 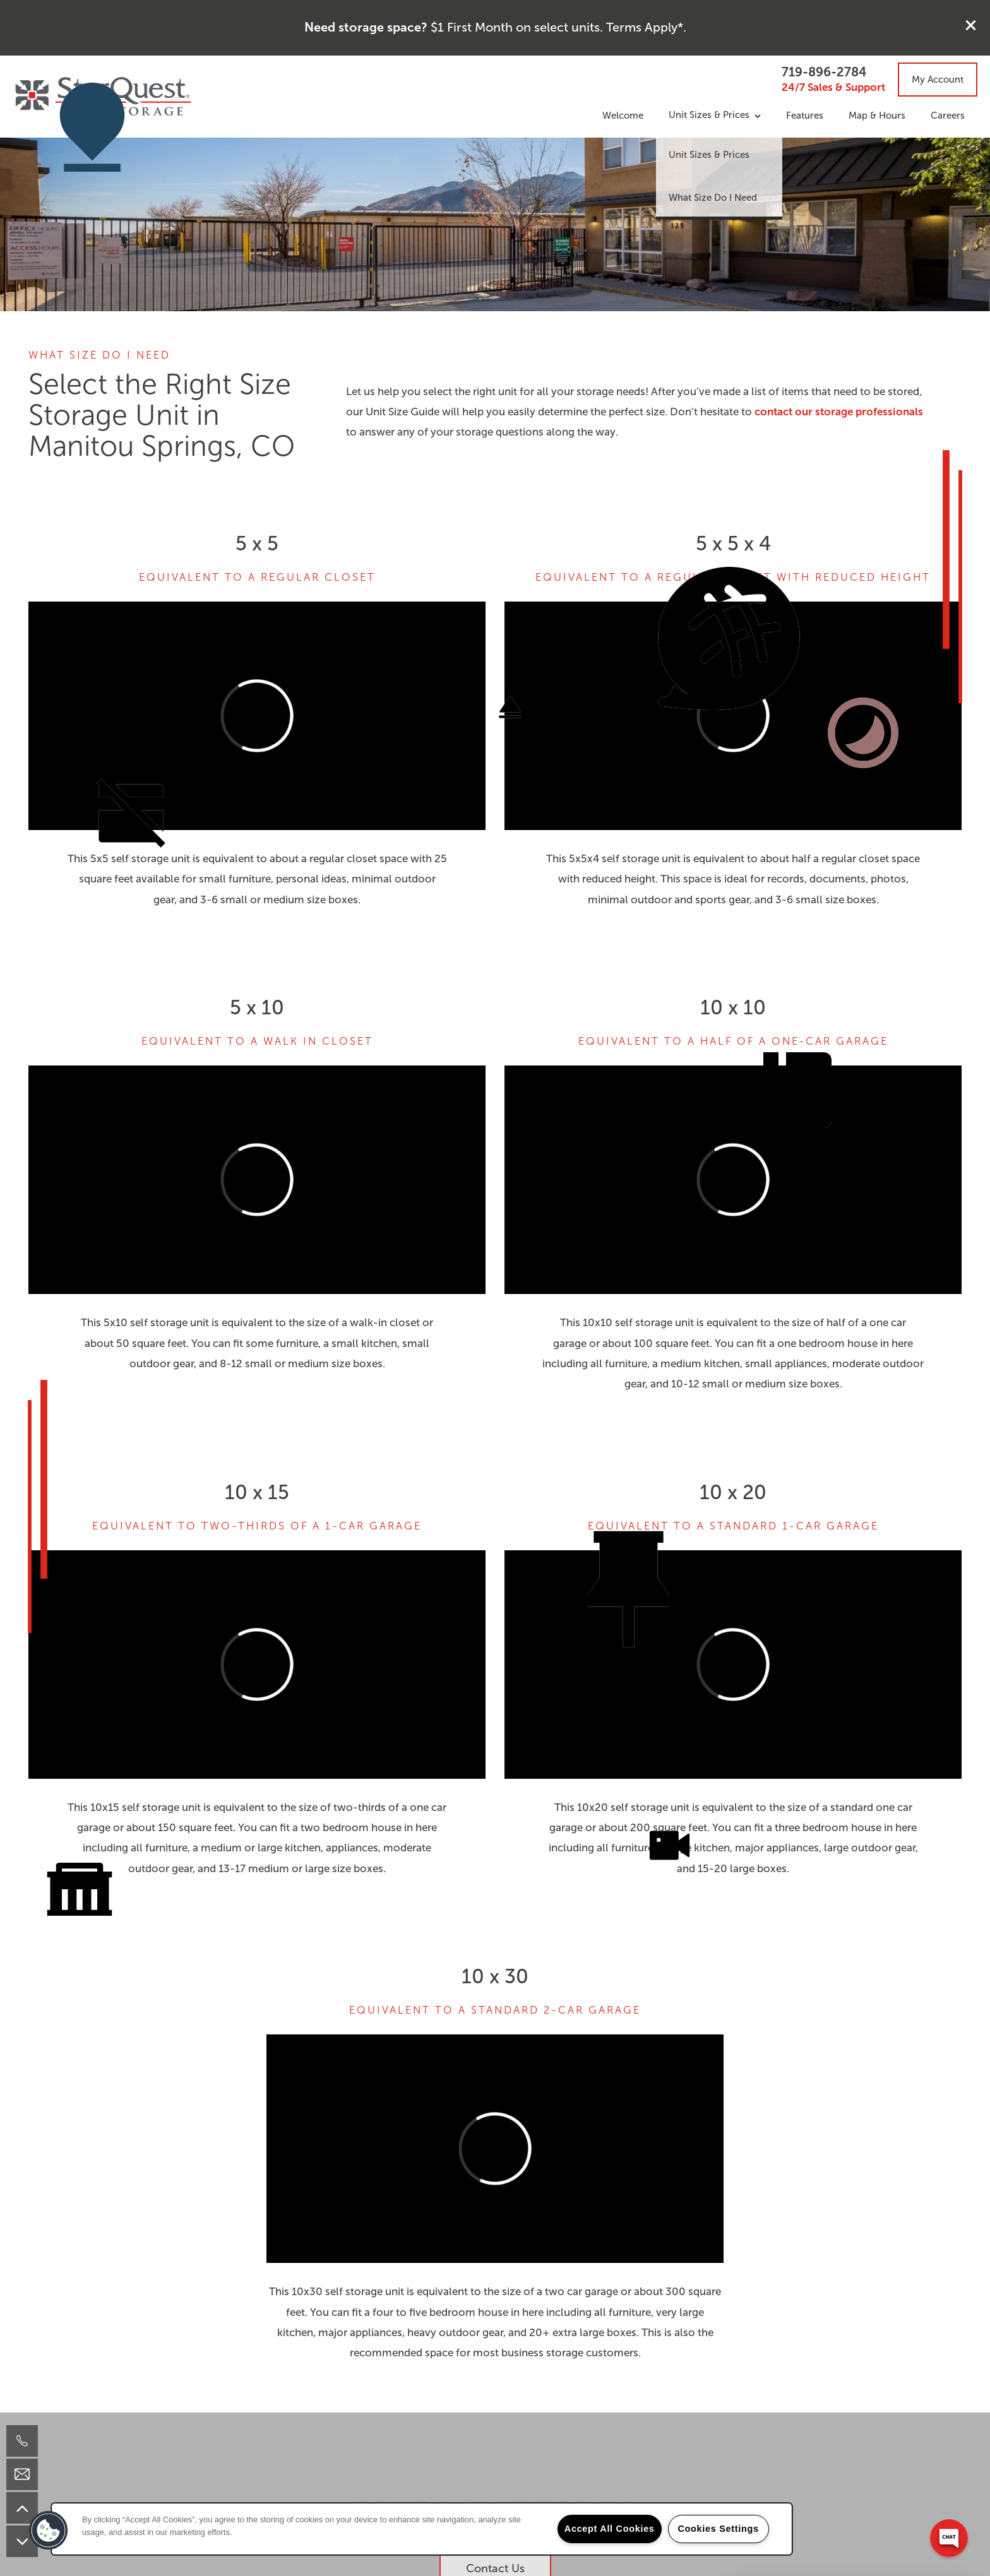 What do you see at coordinates (131, 813) in the screenshot?
I see `no credit card required` at bounding box center [131, 813].